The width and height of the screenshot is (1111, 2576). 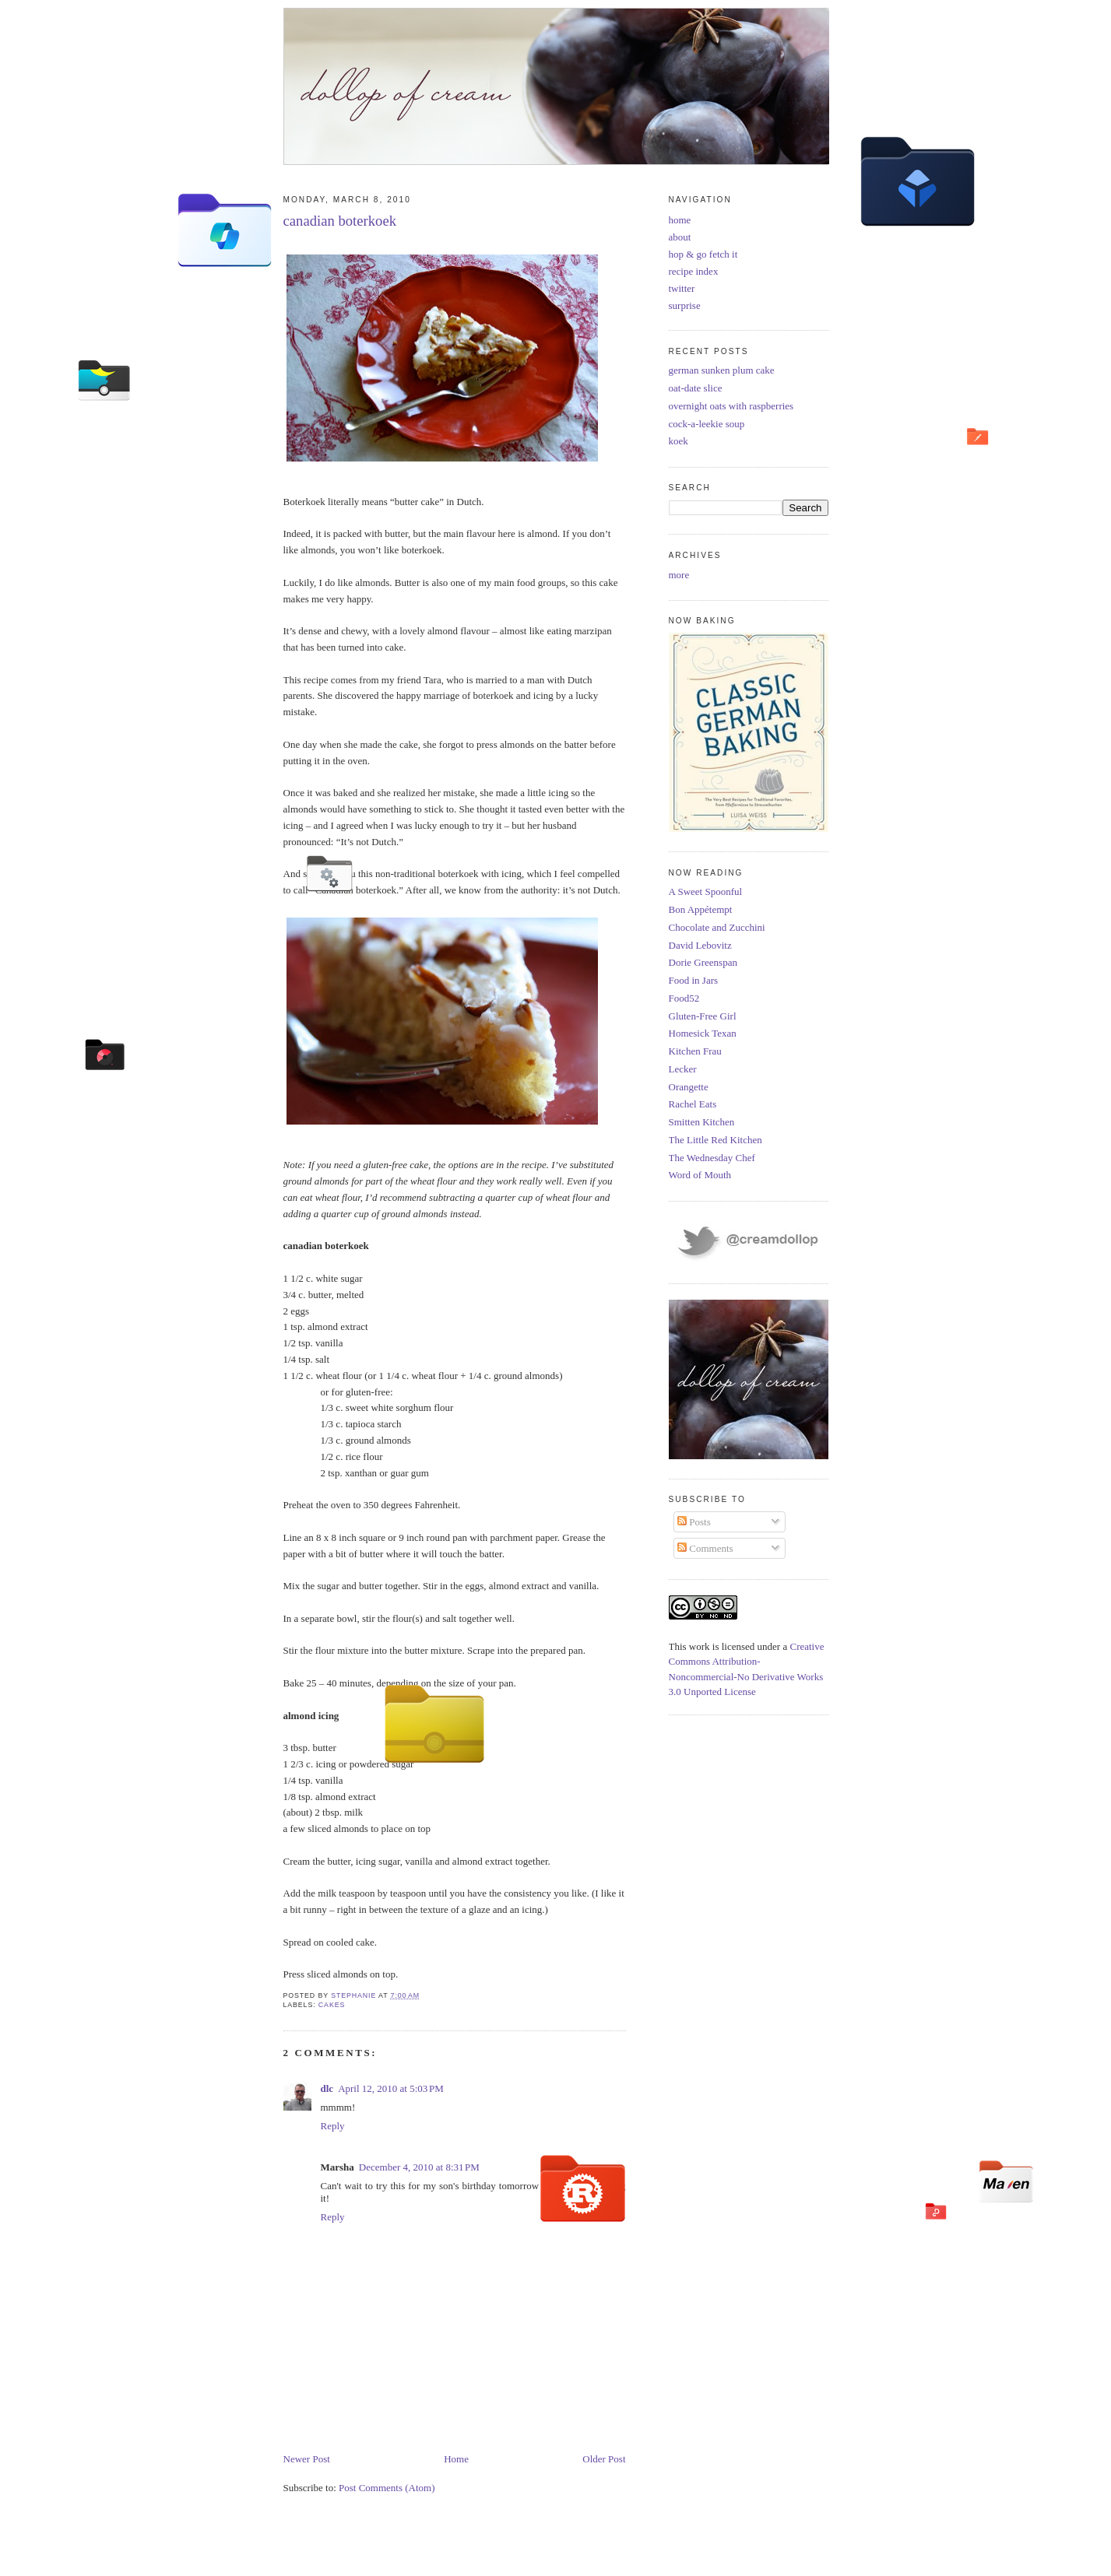 I want to click on open folder containing Microsoft Copilot files, so click(x=224, y=233).